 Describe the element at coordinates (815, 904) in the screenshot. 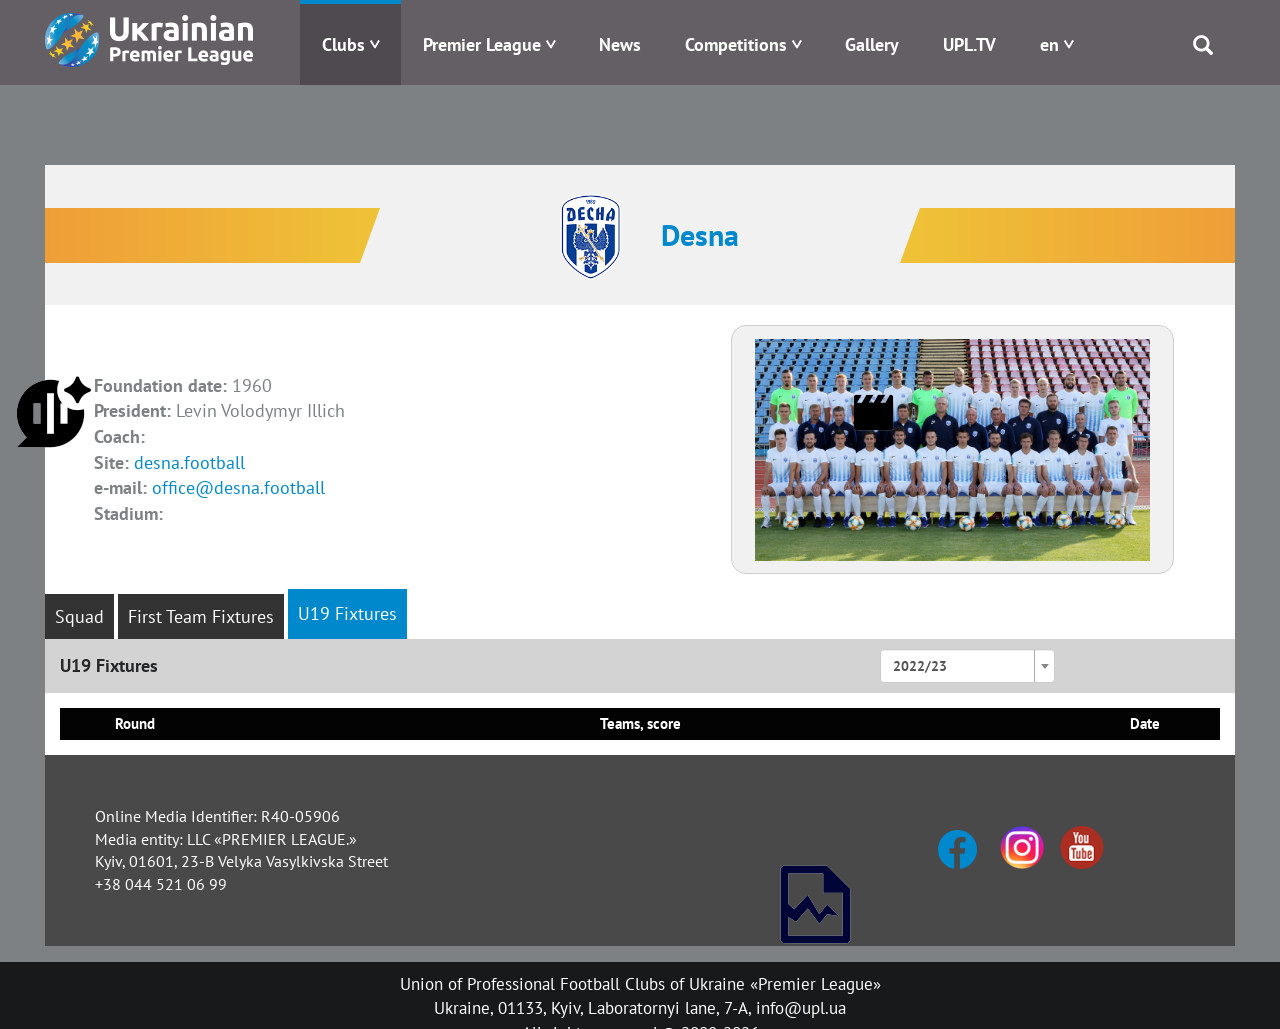

I see `indicates a corrupted or damaged file` at that location.